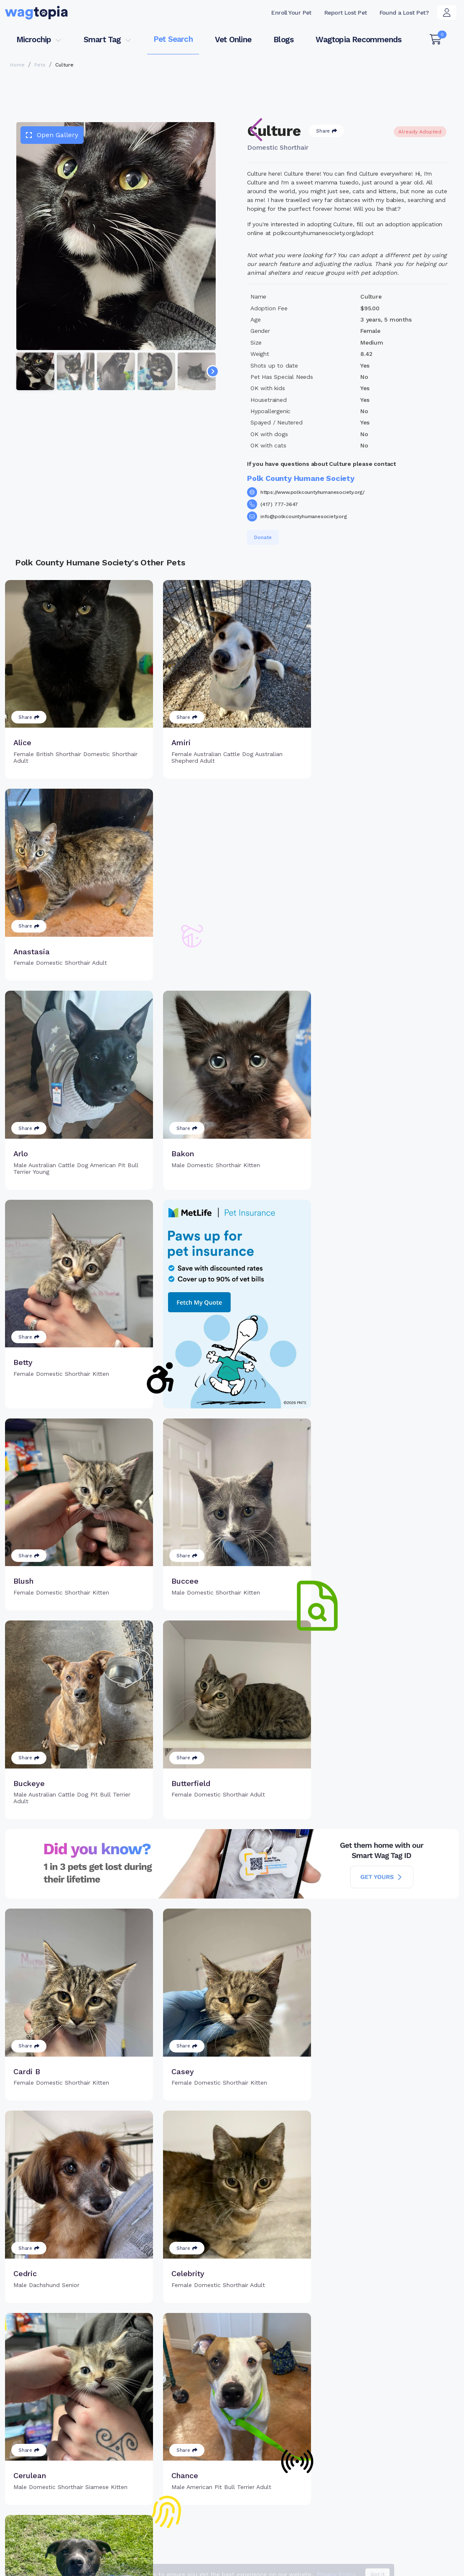 This screenshot has height=2576, width=464. Describe the element at coordinates (297, 2461) in the screenshot. I see `indicates wireless signal strength` at that location.